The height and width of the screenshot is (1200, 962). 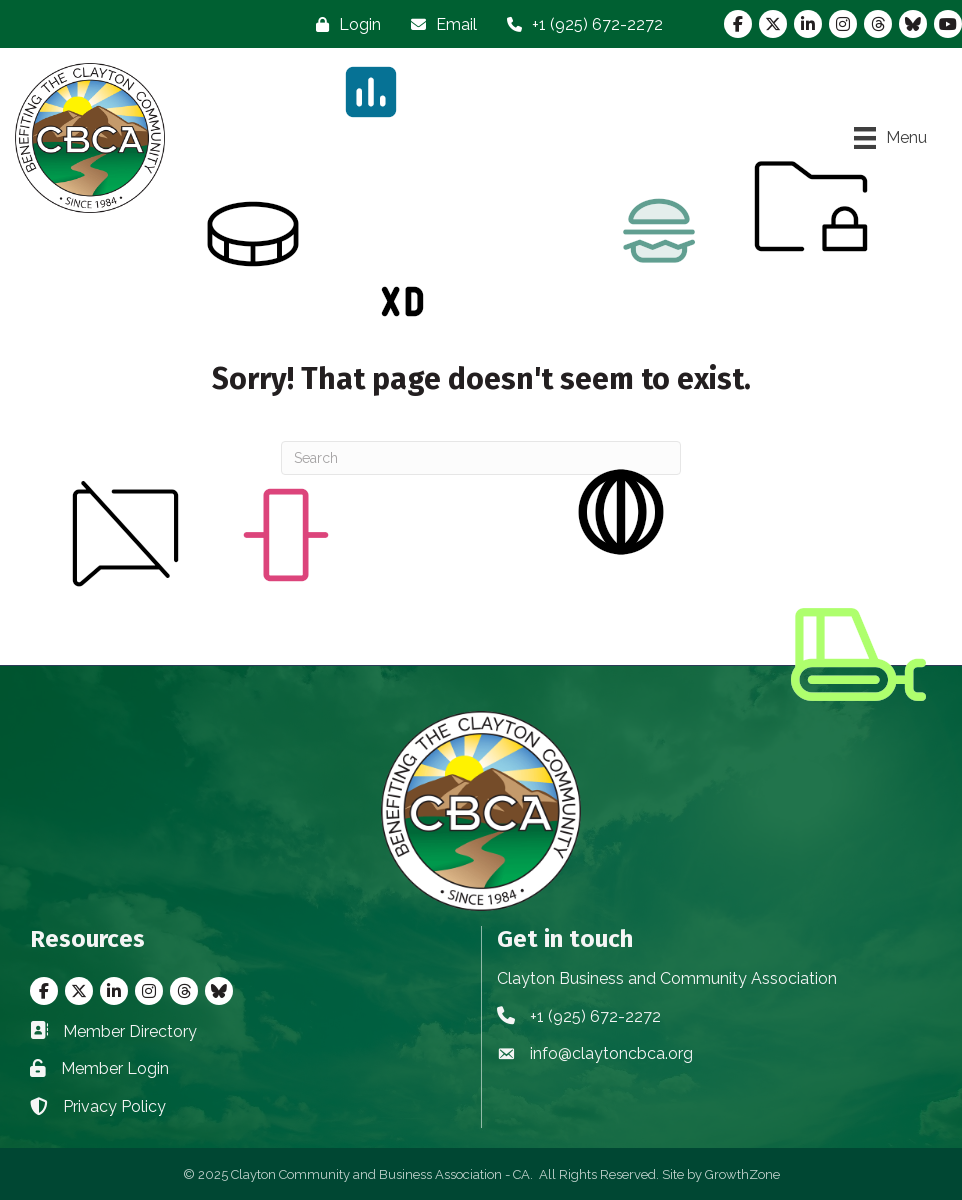 I want to click on center align object vertically, so click(x=286, y=535).